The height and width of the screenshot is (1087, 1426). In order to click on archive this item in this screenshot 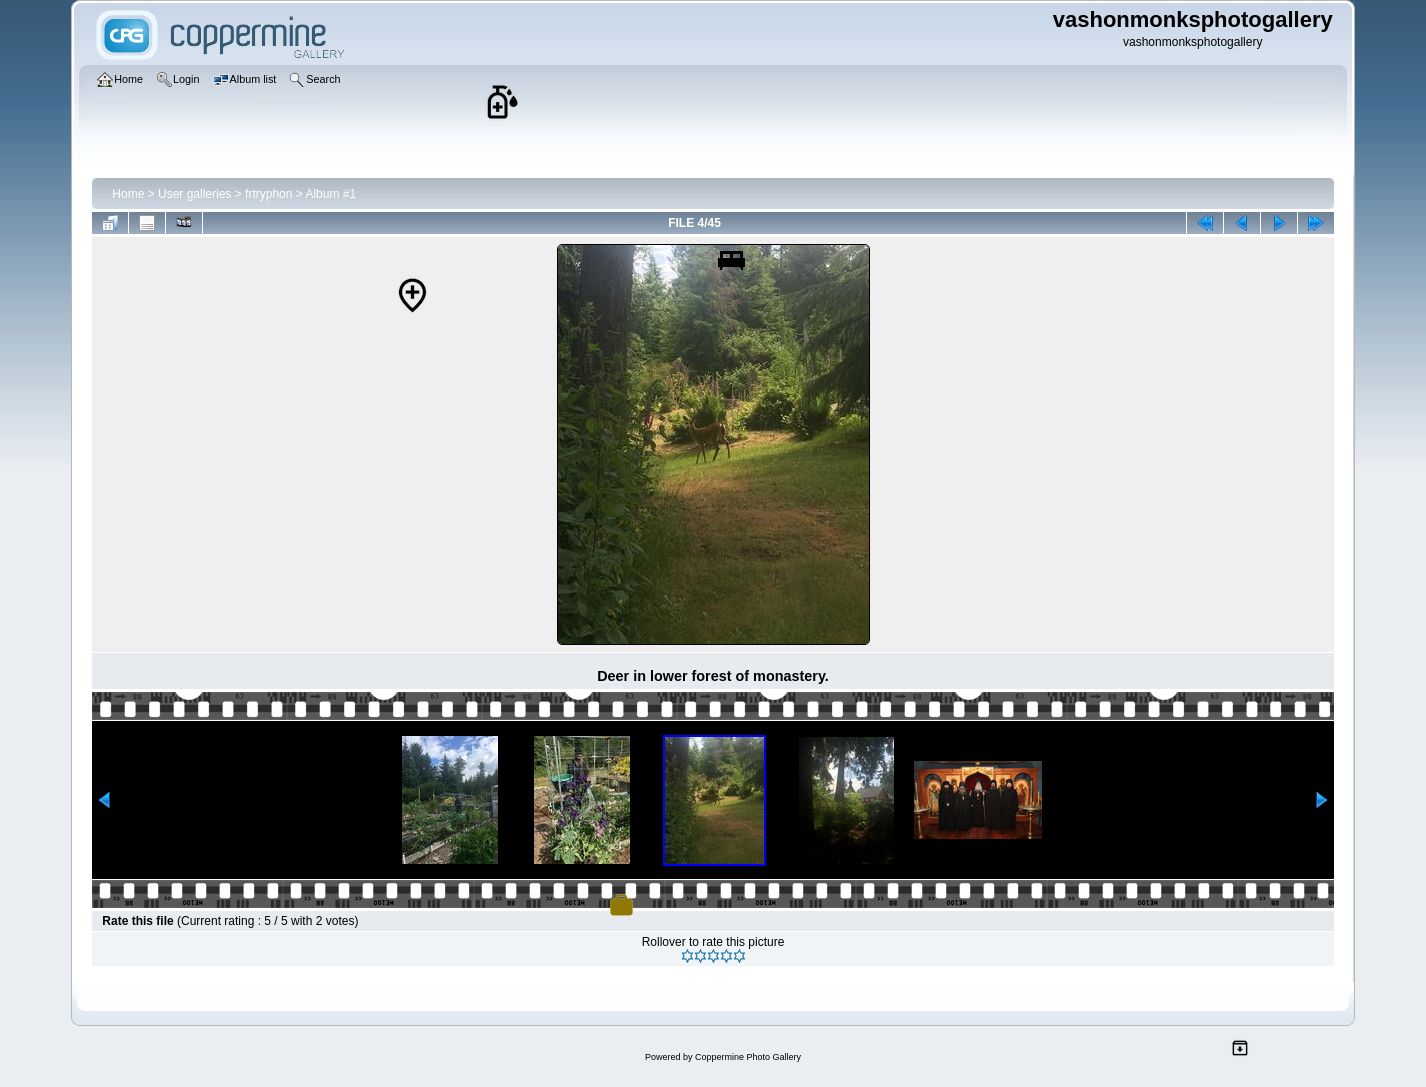, I will do `click(1240, 1048)`.